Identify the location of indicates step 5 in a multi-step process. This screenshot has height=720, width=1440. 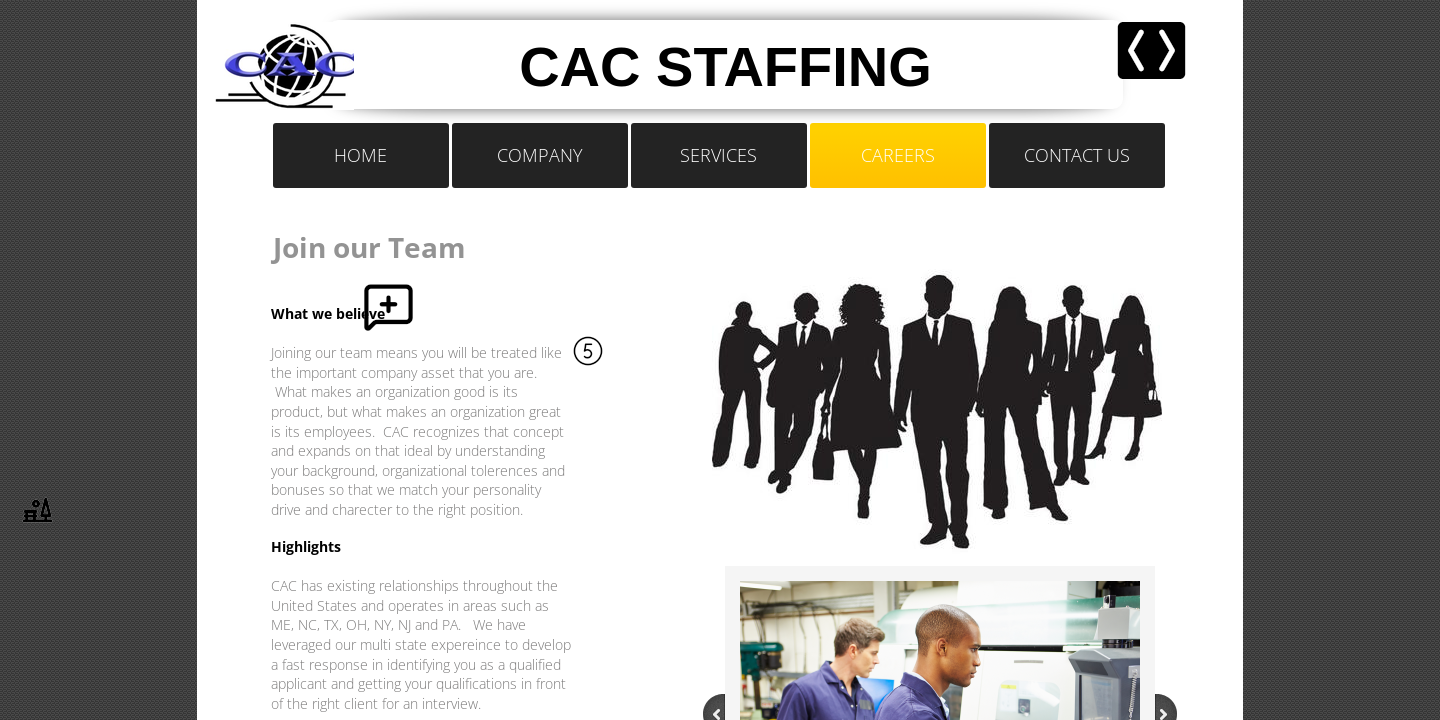
(588, 351).